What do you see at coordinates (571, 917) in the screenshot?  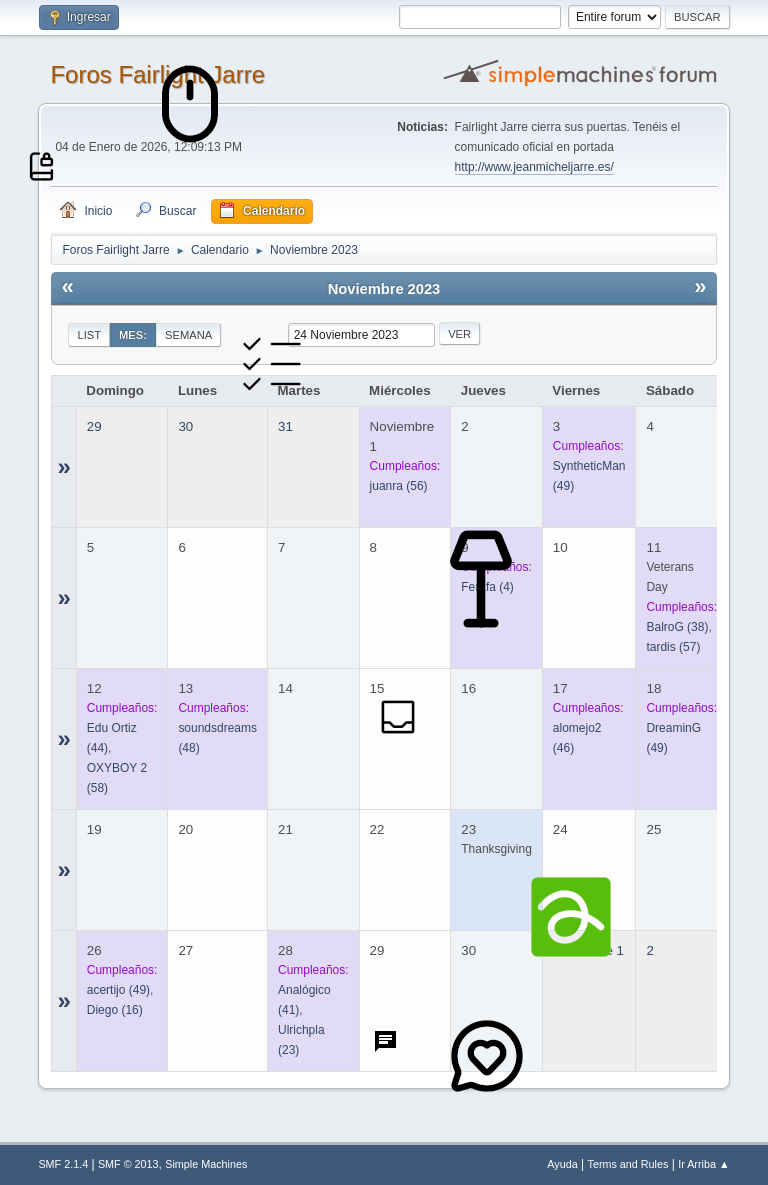 I see `freehand drawing or sketch tool` at bounding box center [571, 917].